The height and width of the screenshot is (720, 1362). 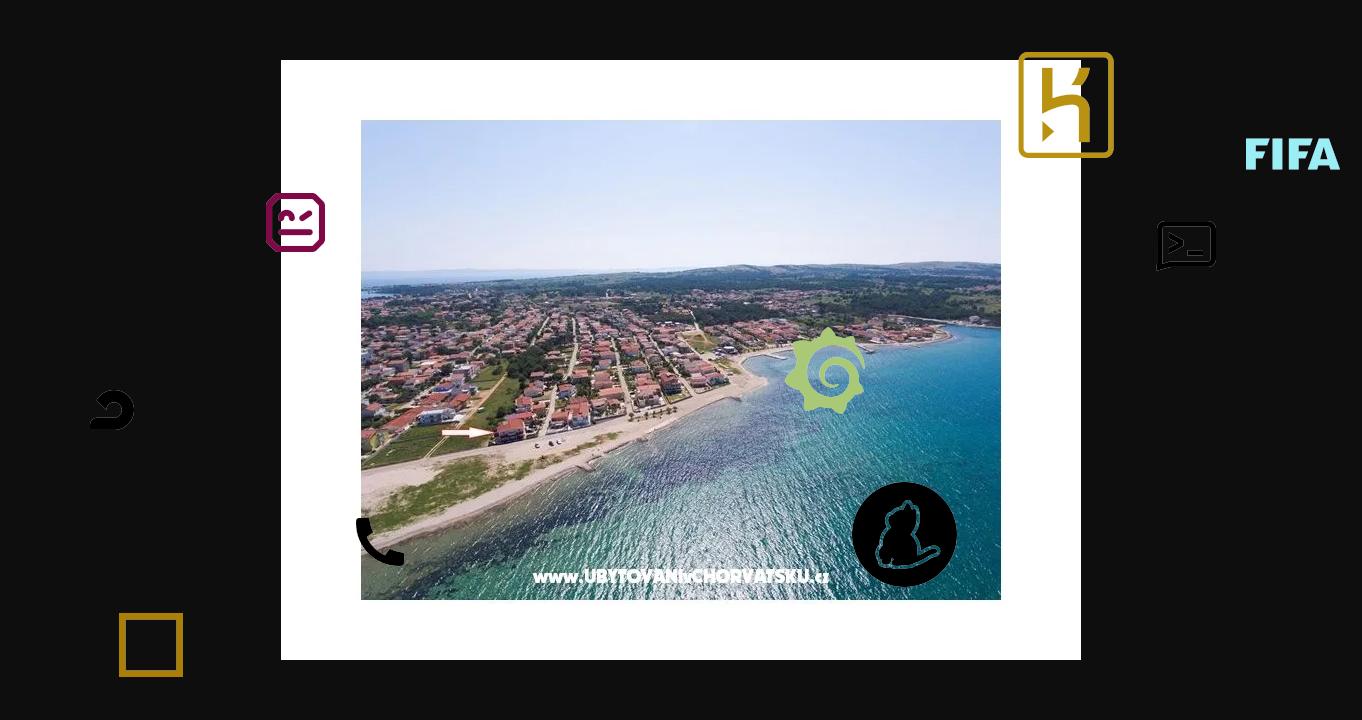 What do you see at coordinates (1293, 154) in the screenshot?
I see `FIFA official logo` at bounding box center [1293, 154].